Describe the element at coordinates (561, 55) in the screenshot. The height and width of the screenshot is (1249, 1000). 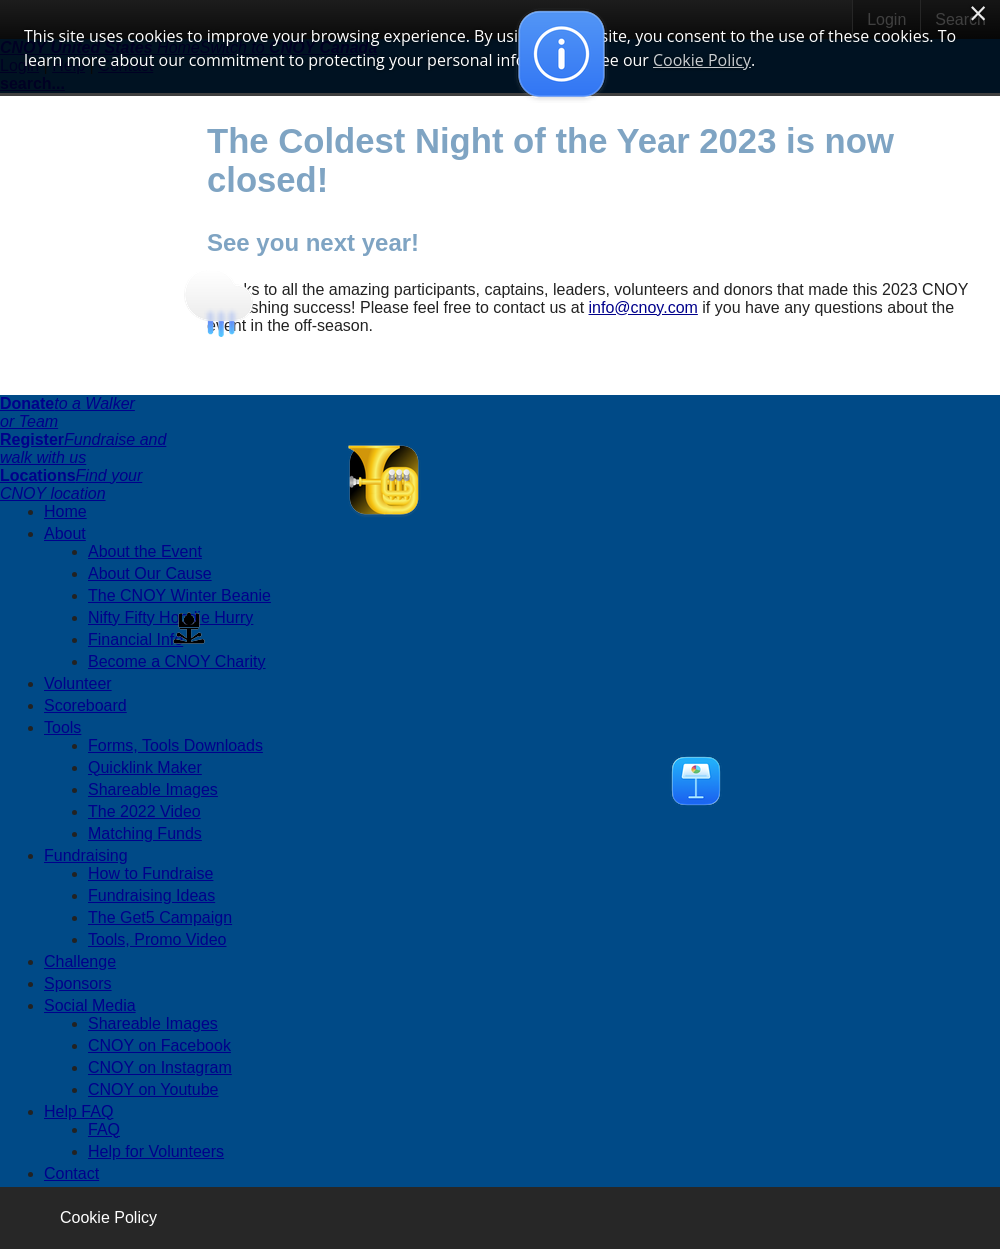
I see `view system information and details` at that location.